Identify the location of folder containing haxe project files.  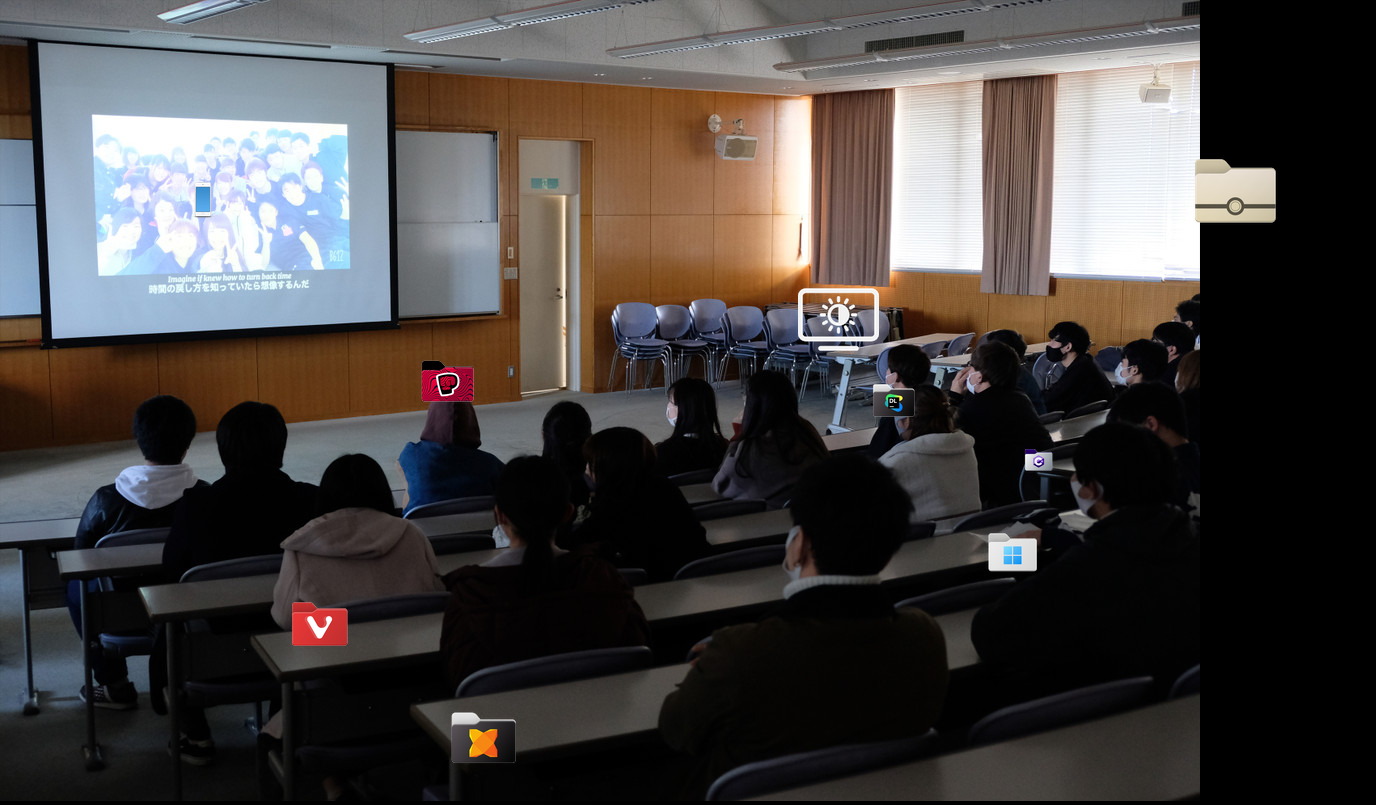
(483, 739).